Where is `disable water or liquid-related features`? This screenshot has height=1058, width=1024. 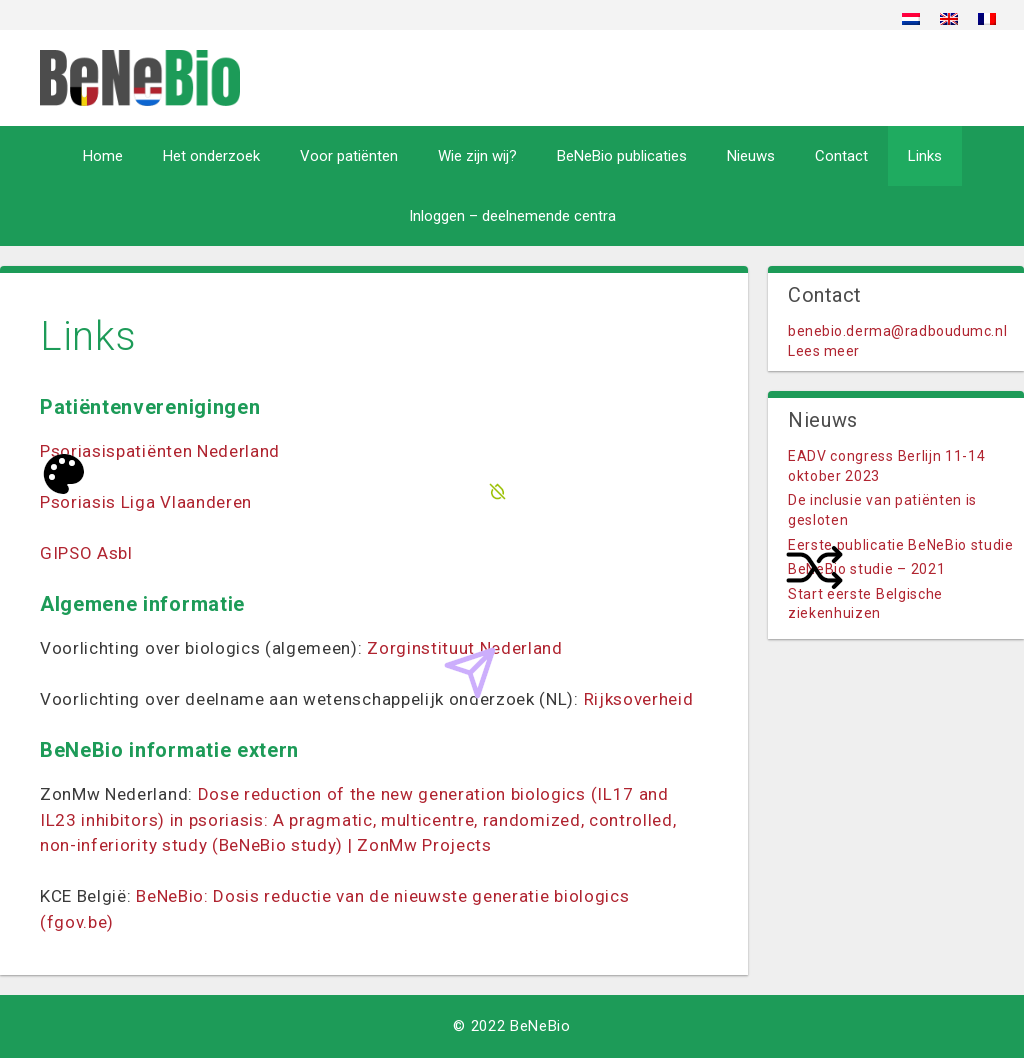
disable water or liquid-related features is located at coordinates (497, 491).